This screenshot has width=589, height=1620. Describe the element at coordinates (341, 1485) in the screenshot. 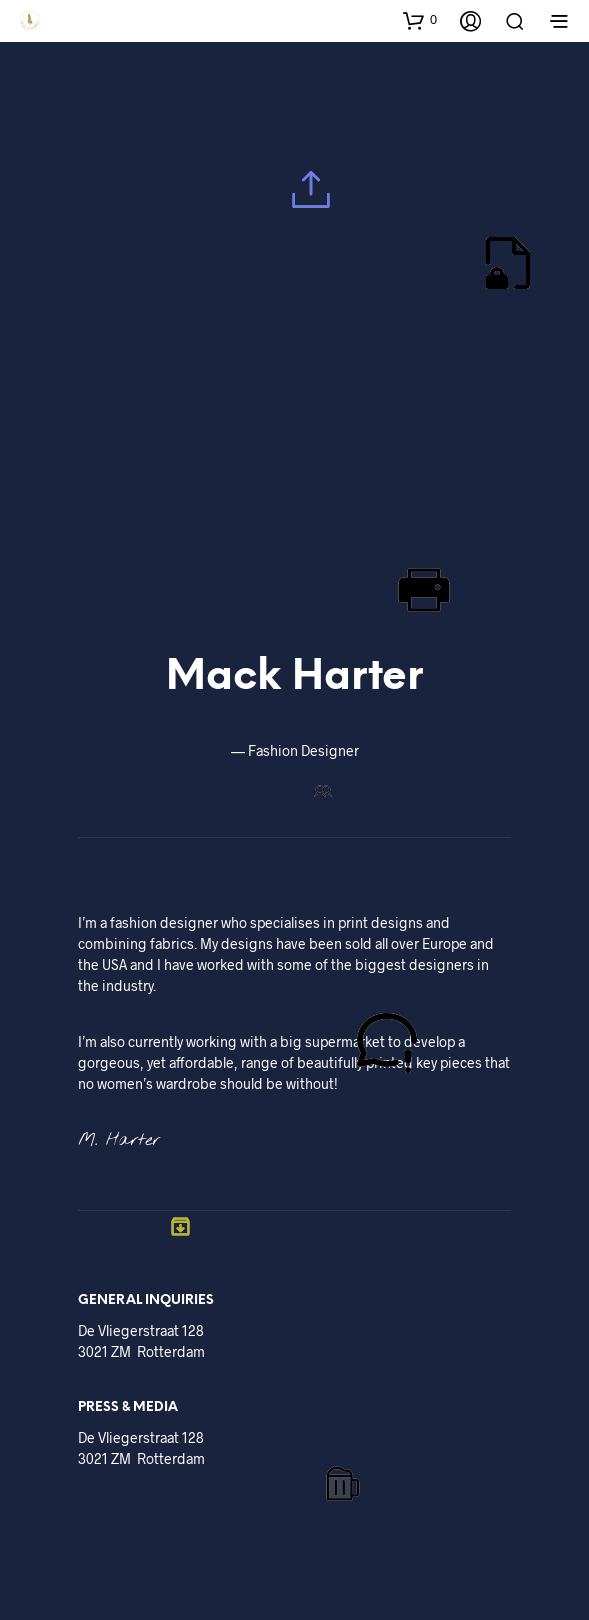

I see `view nearby bars or breweries` at that location.